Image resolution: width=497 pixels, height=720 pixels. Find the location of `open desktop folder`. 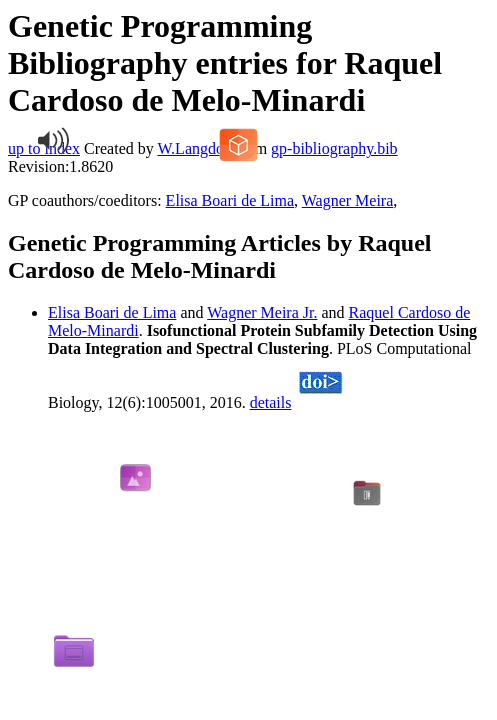

open desktop folder is located at coordinates (74, 651).